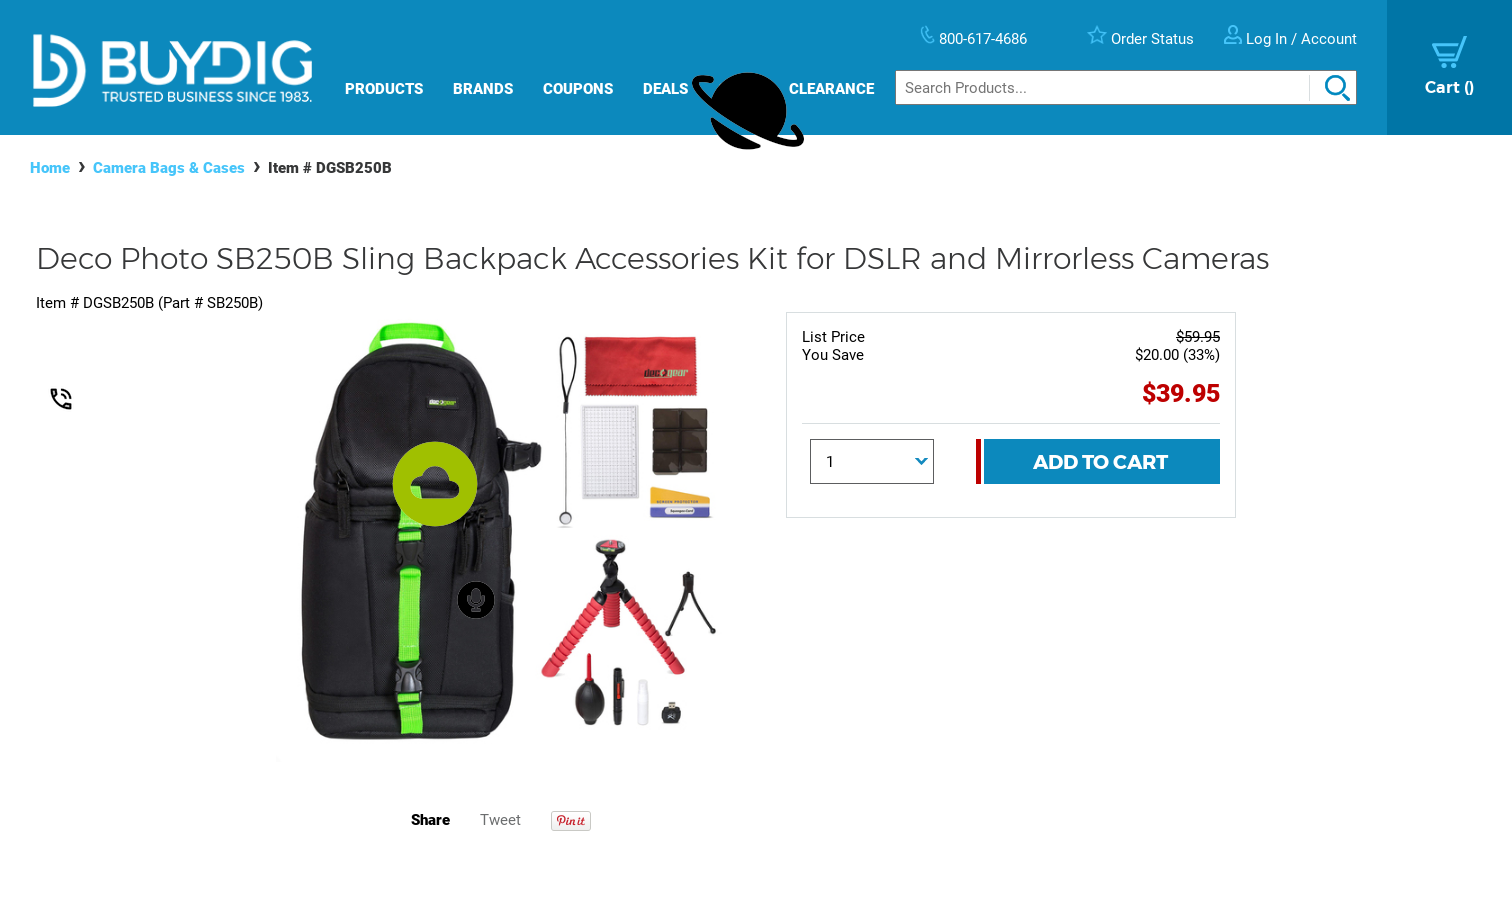 Image resolution: width=1512 pixels, height=910 pixels. Describe the element at coordinates (435, 484) in the screenshot. I see `access cloud storage` at that location.